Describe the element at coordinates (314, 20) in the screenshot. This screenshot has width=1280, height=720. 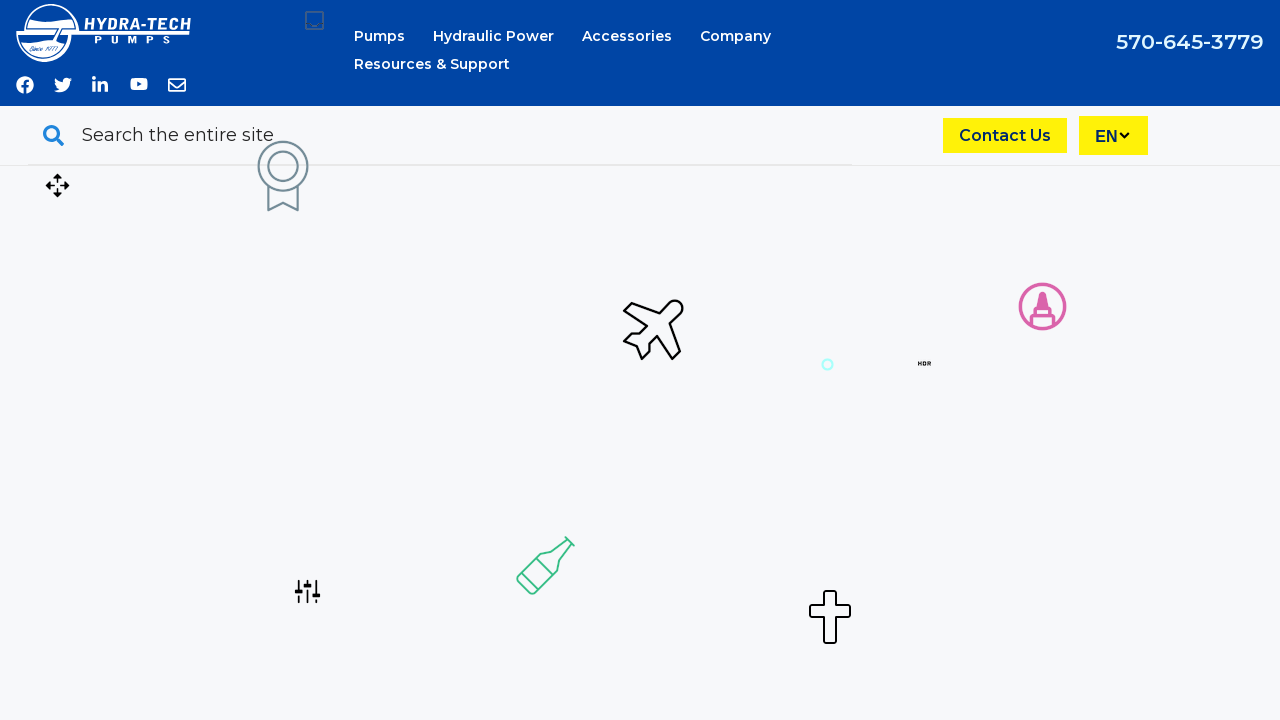
I see `access inbox or incoming items` at that location.